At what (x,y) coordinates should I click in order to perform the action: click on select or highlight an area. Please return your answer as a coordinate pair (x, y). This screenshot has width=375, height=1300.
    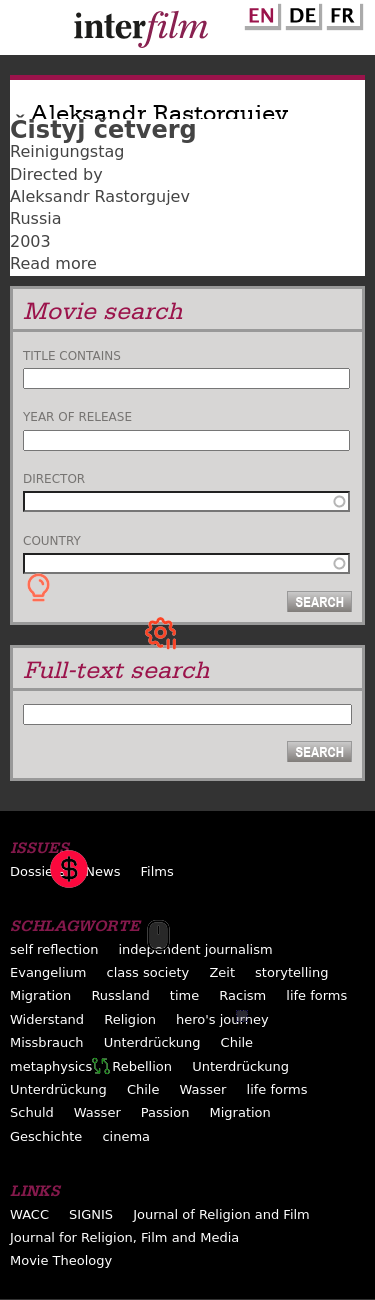
    Looking at the image, I should click on (242, 1016).